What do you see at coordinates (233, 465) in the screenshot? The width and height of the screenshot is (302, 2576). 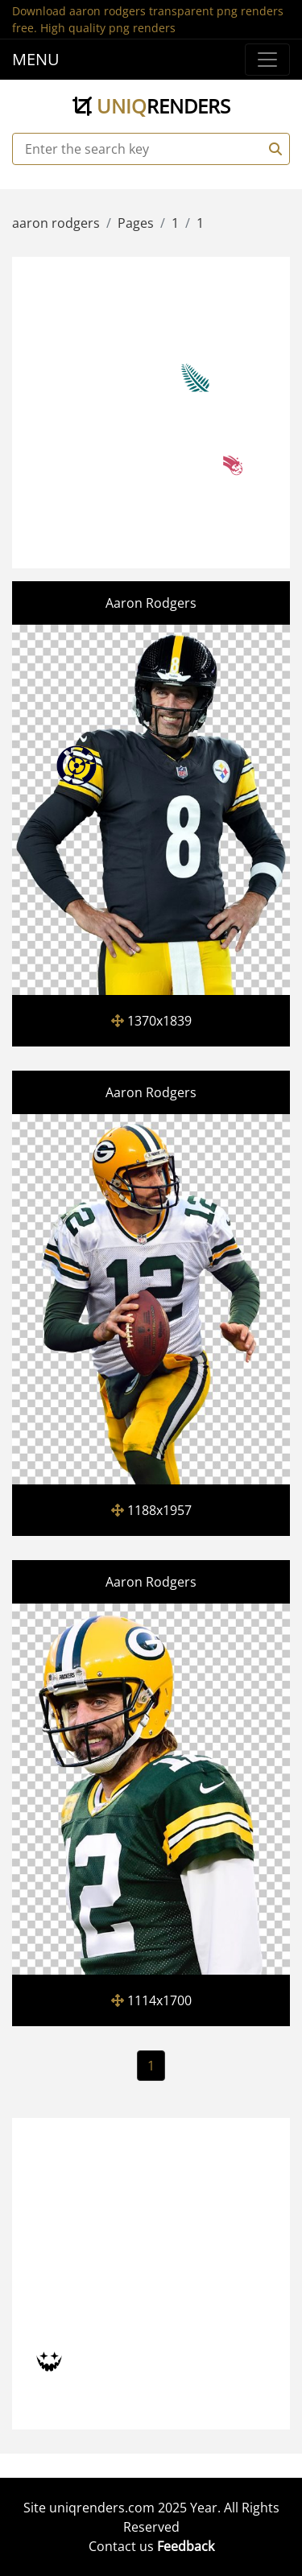 I see `indicates an unstable or volatile attack in-game` at bounding box center [233, 465].